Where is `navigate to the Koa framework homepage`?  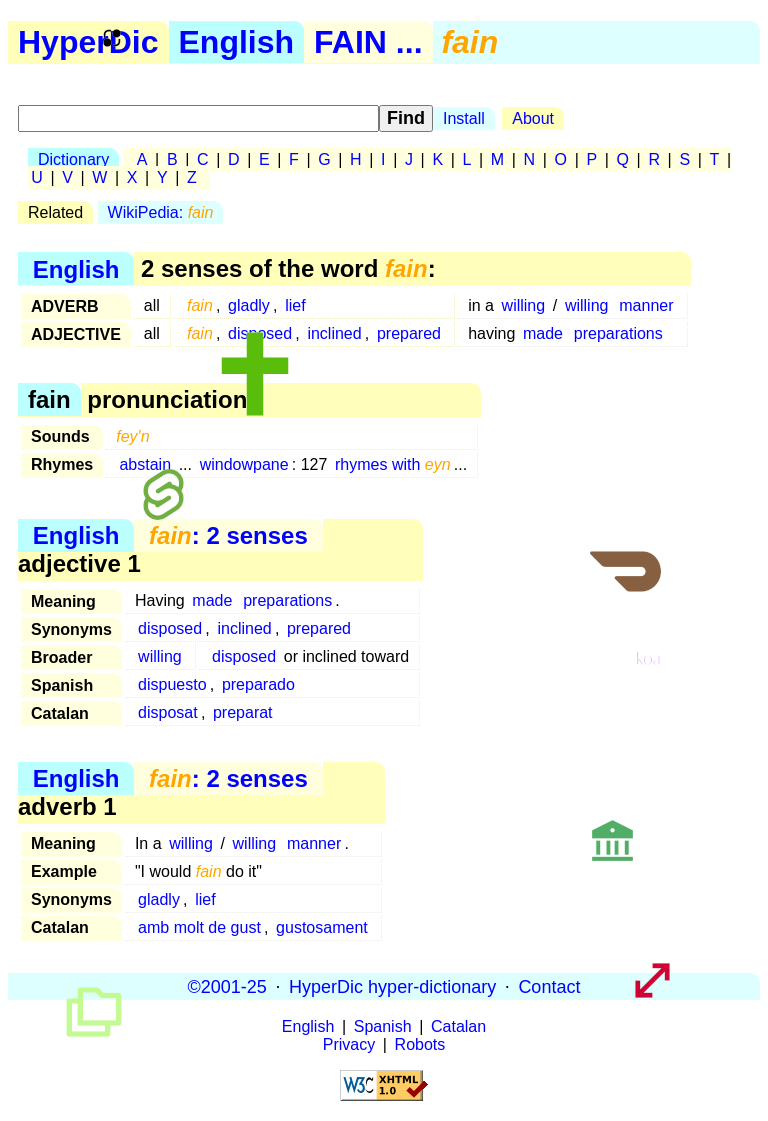 navigate to the Koa framework homepage is located at coordinates (649, 658).